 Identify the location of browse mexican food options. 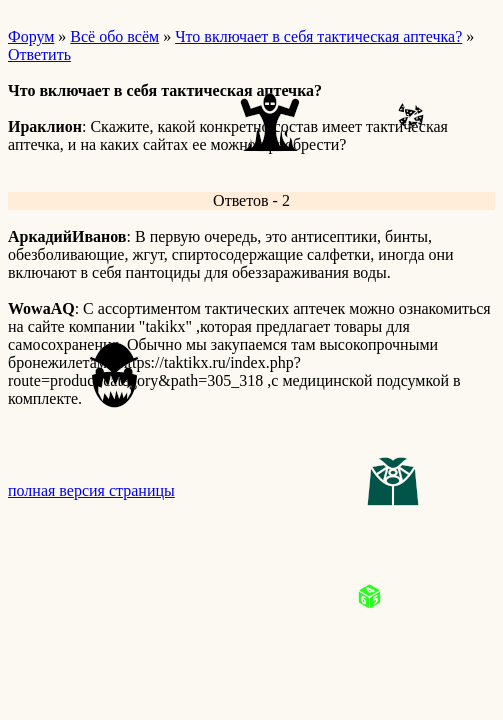
(411, 116).